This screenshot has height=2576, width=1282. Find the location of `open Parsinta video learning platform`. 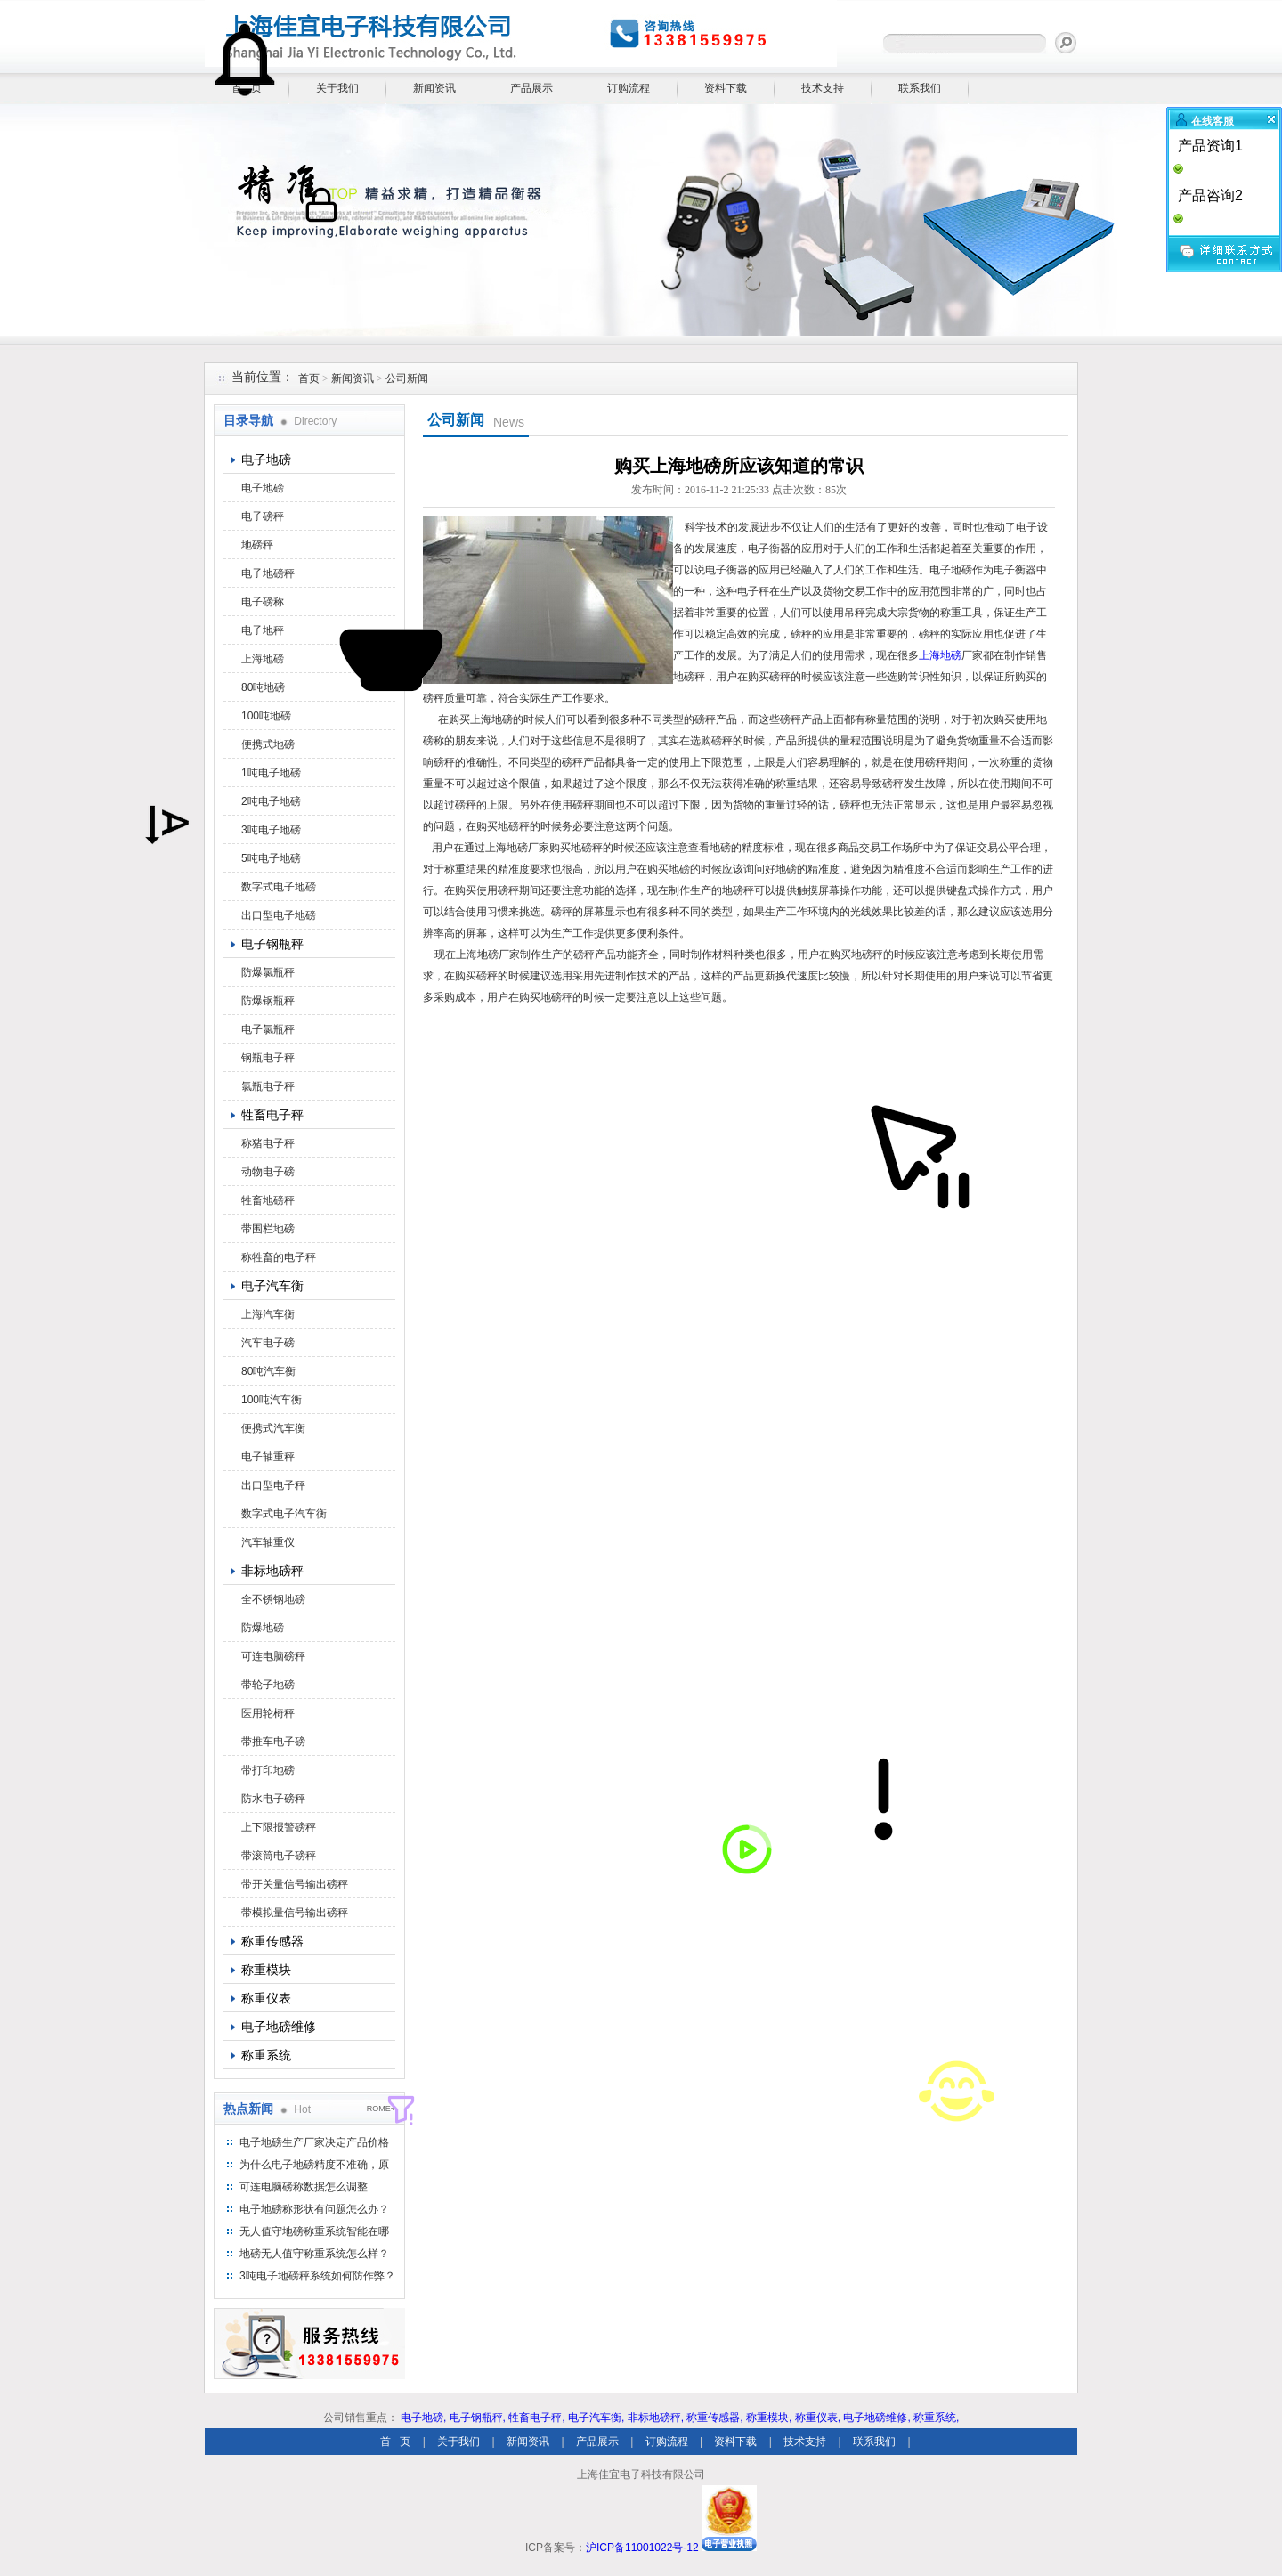

open Parsinta video learning platform is located at coordinates (747, 1849).